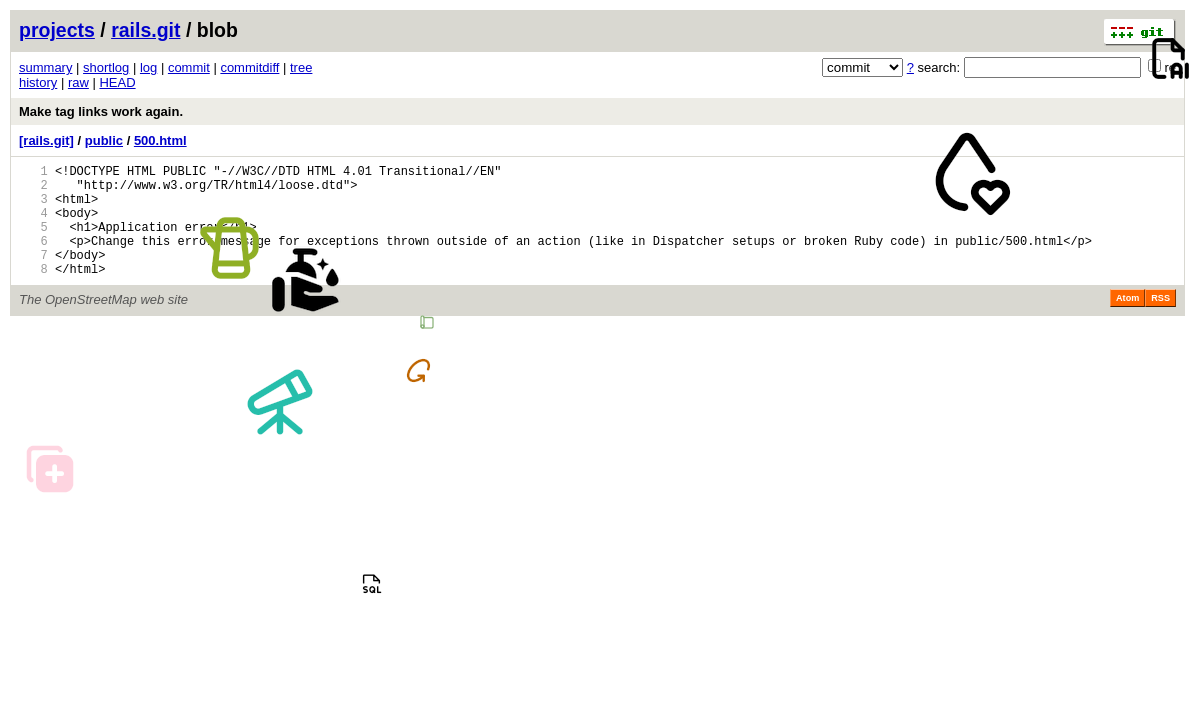 This screenshot has width=1195, height=720. What do you see at coordinates (280, 402) in the screenshot?
I see `explore or discover new content` at bounding box center [280, 402].